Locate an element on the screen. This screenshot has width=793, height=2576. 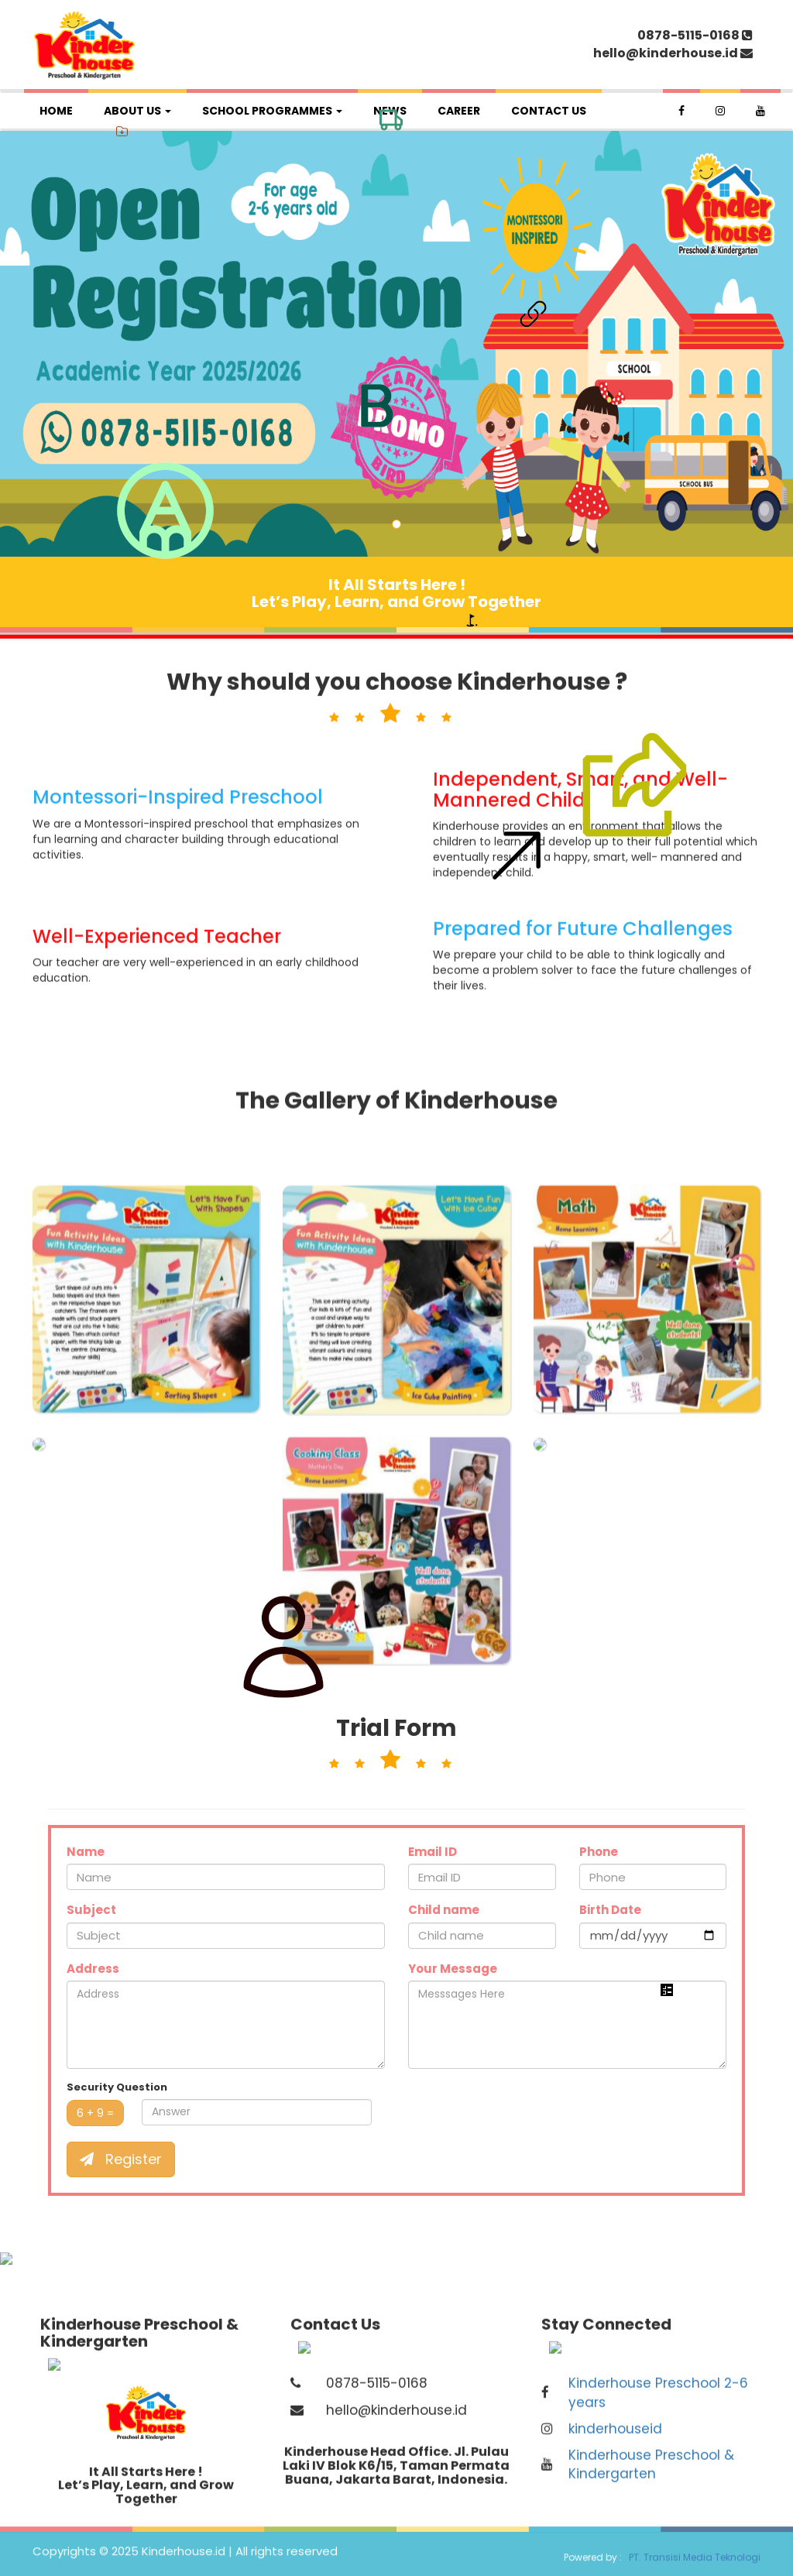
view nearby golf courses is located at coordinates (472, 620).